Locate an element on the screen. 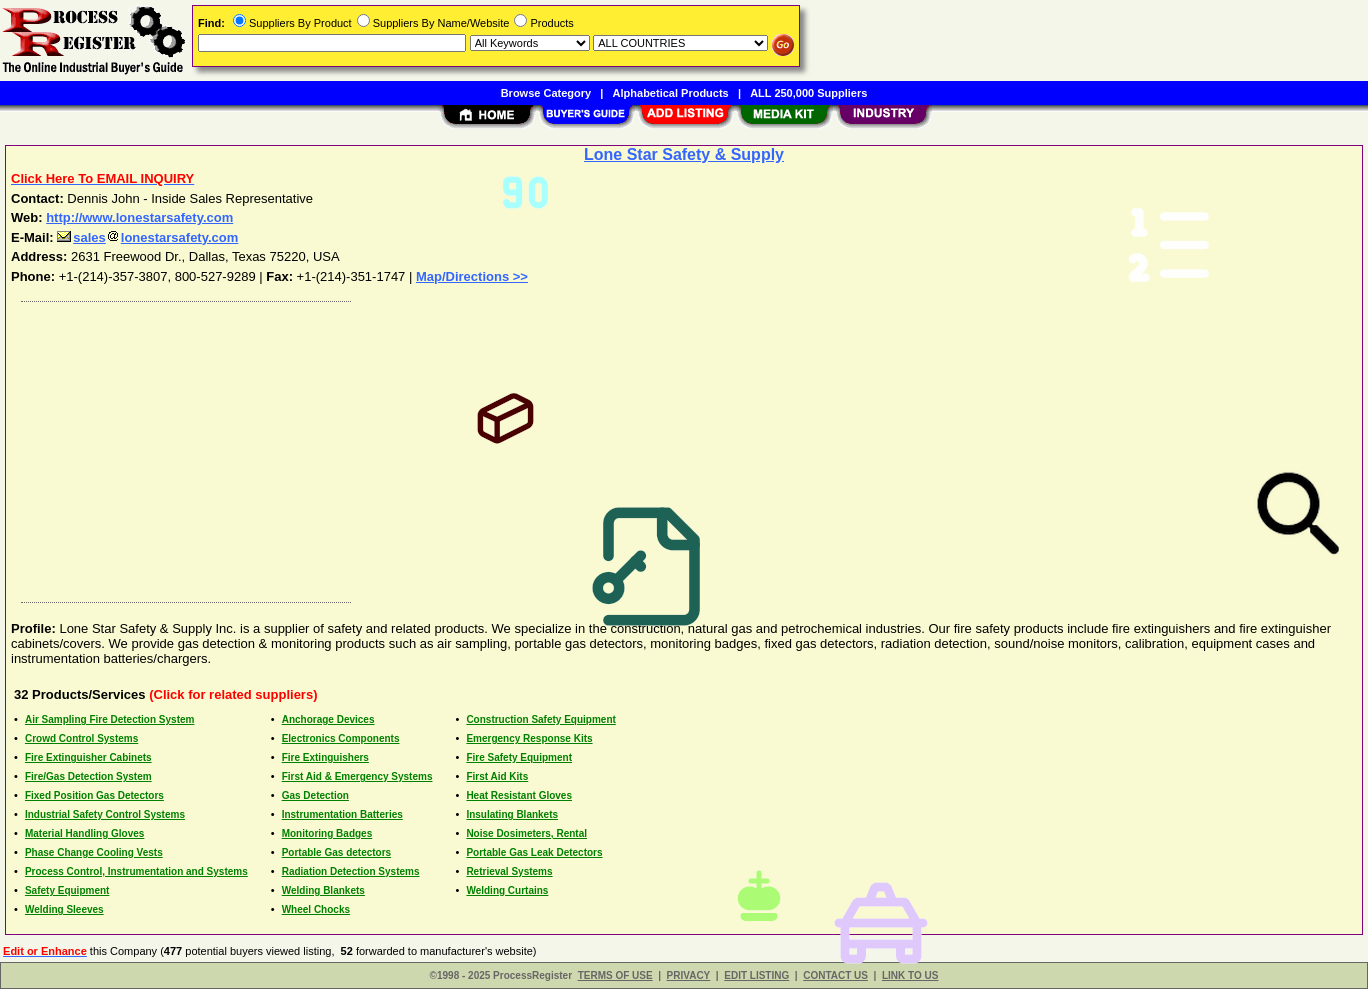 The height and width of the screenshot is (989, 1368). create a numbered list is located at coordinates (1168, 245).